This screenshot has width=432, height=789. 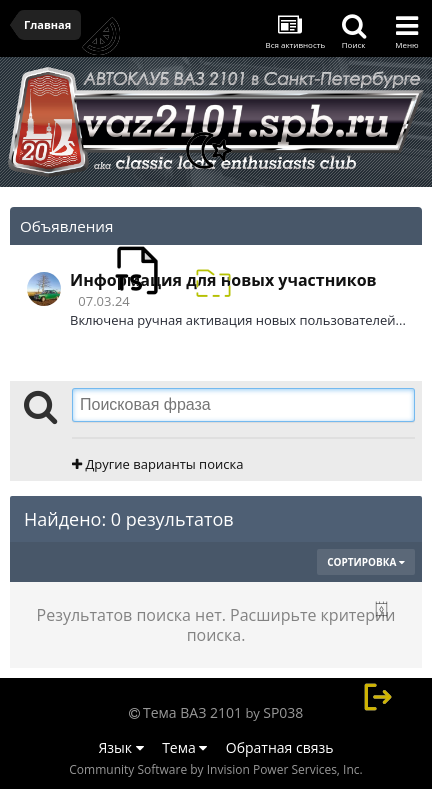 I want to click on browse or select rugs in a home decor app, so click(x=381, y=609).